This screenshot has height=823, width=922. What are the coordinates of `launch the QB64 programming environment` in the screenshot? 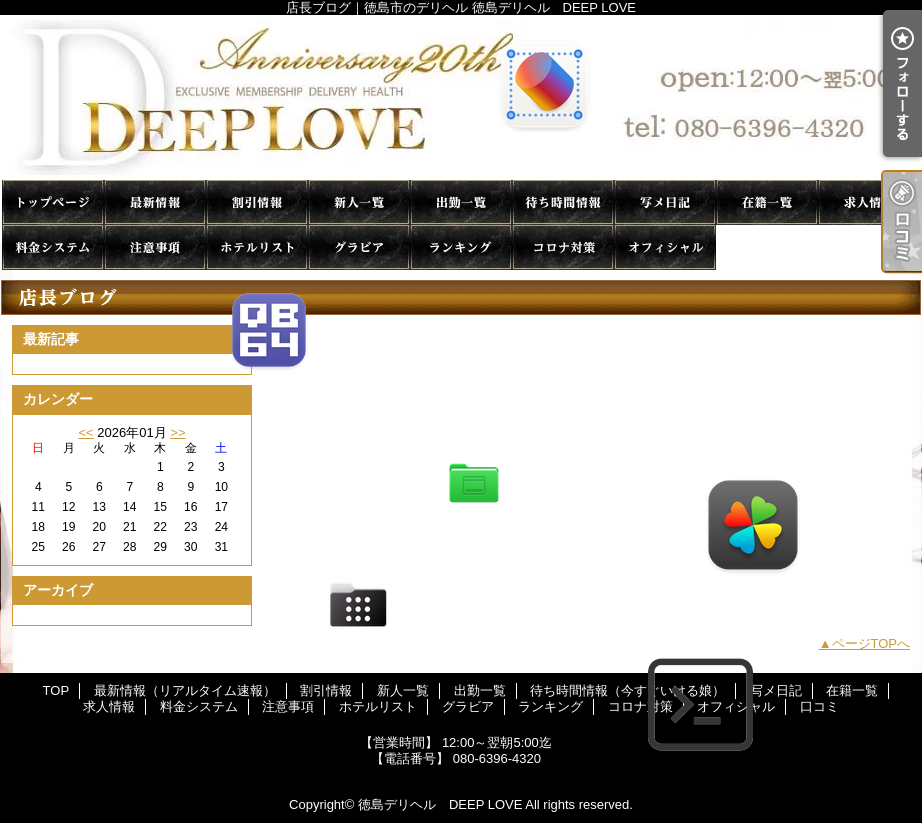 It's located at (269, 330).